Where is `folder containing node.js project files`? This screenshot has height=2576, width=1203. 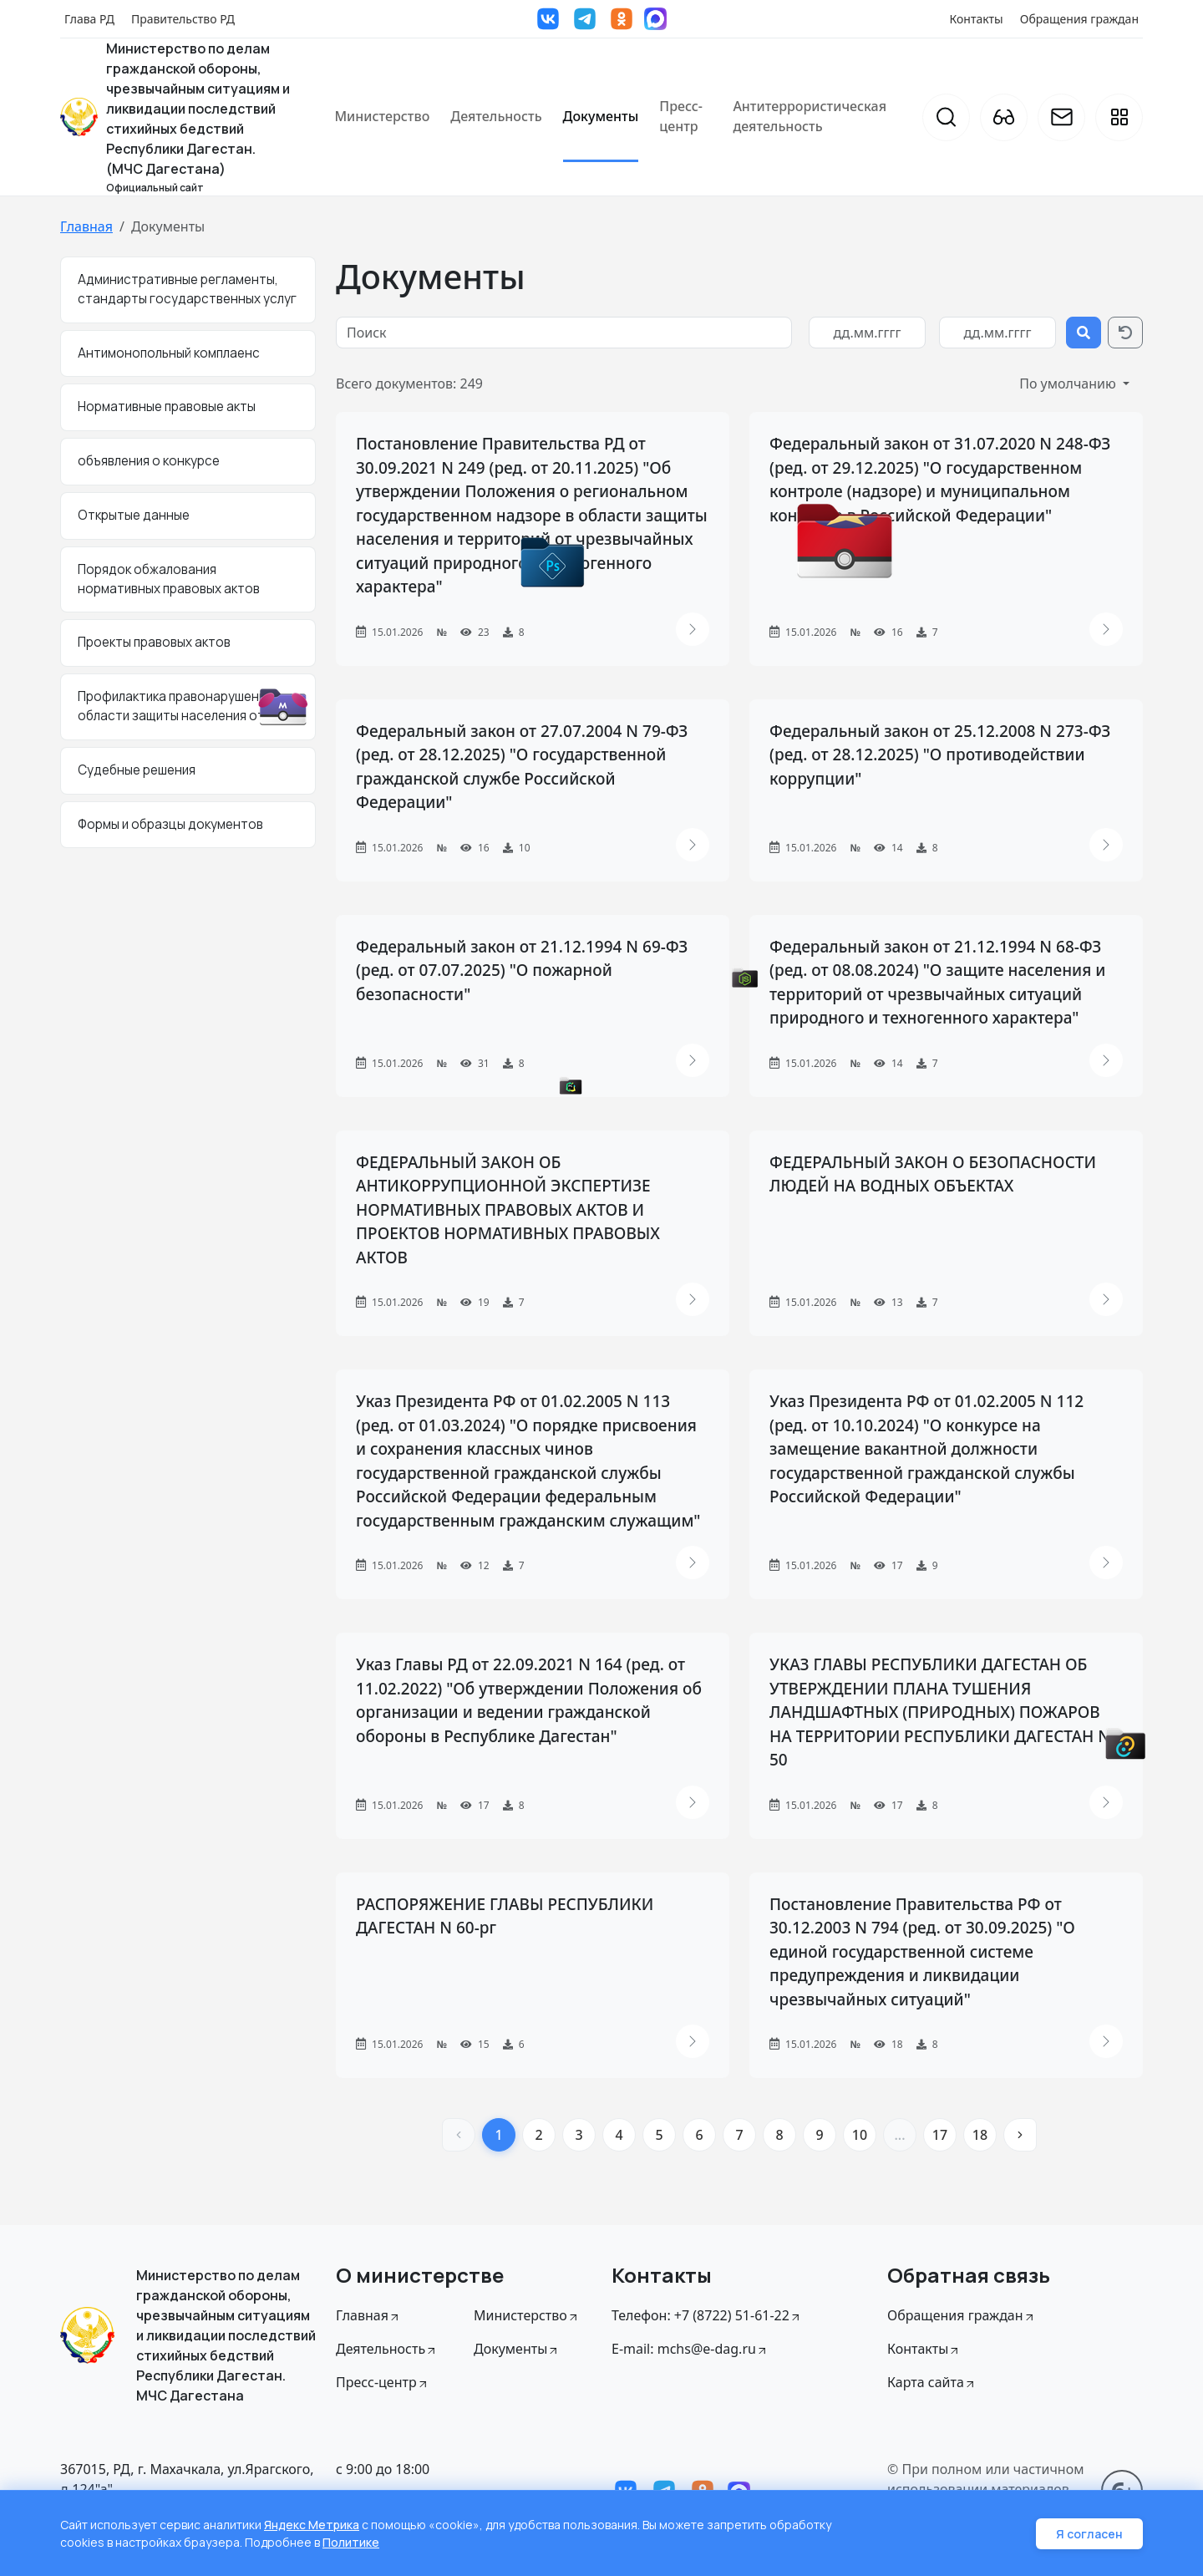
folder containing node.js project files is located at coordinates (744, 978).